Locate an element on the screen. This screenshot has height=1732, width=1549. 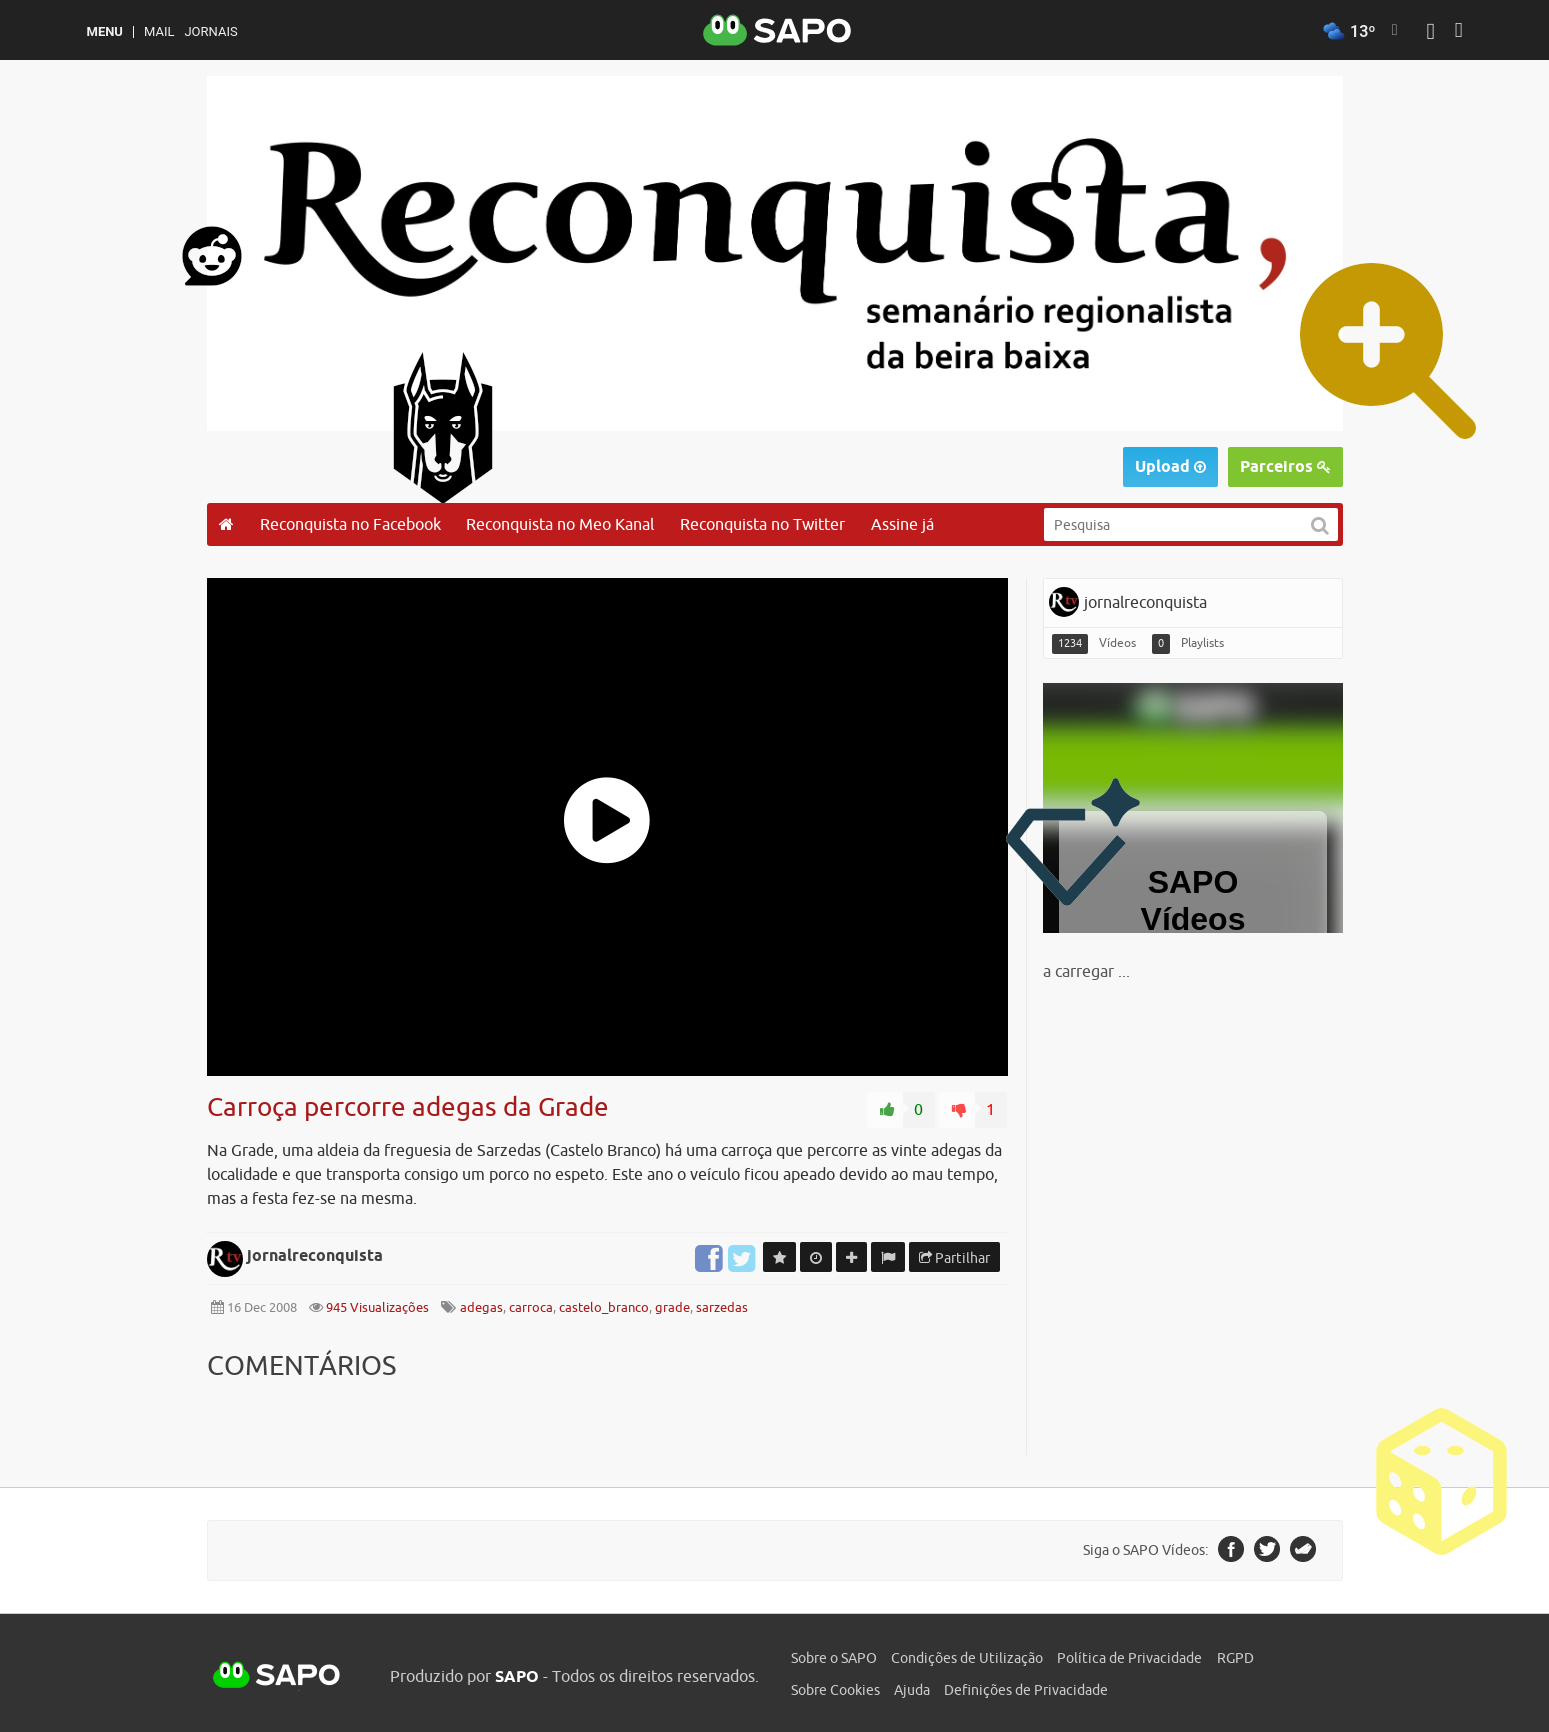
open the Reddit app is located at coordinates (212, 256).